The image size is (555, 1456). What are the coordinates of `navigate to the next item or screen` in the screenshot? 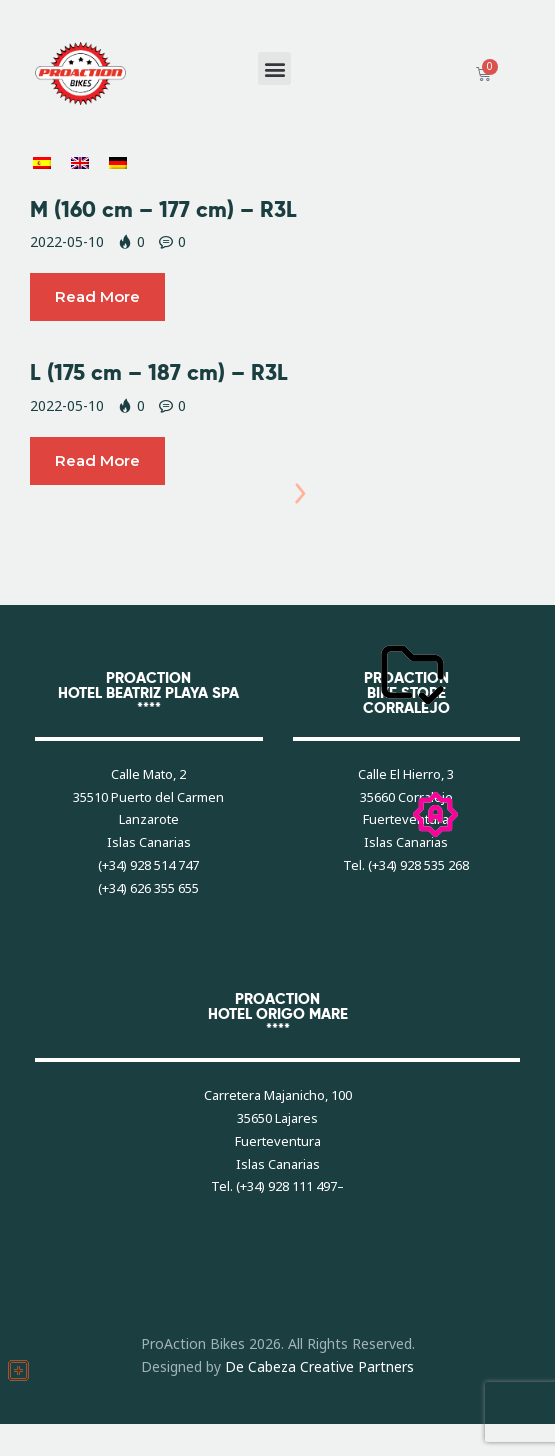 It's located at (299, 493).